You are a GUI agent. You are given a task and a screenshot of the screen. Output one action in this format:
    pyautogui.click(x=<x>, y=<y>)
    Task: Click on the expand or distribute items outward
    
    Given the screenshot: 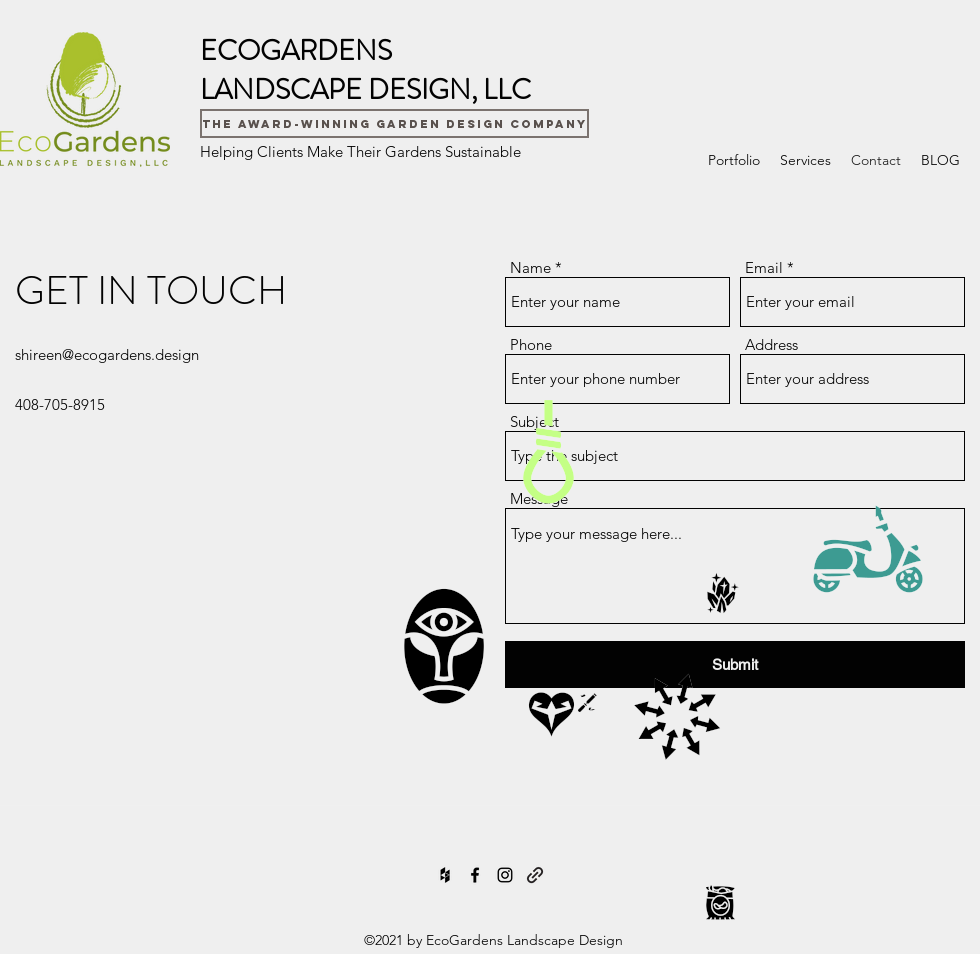 What is the action you would take?
    pyautogui.click(x=677, y=717)
    